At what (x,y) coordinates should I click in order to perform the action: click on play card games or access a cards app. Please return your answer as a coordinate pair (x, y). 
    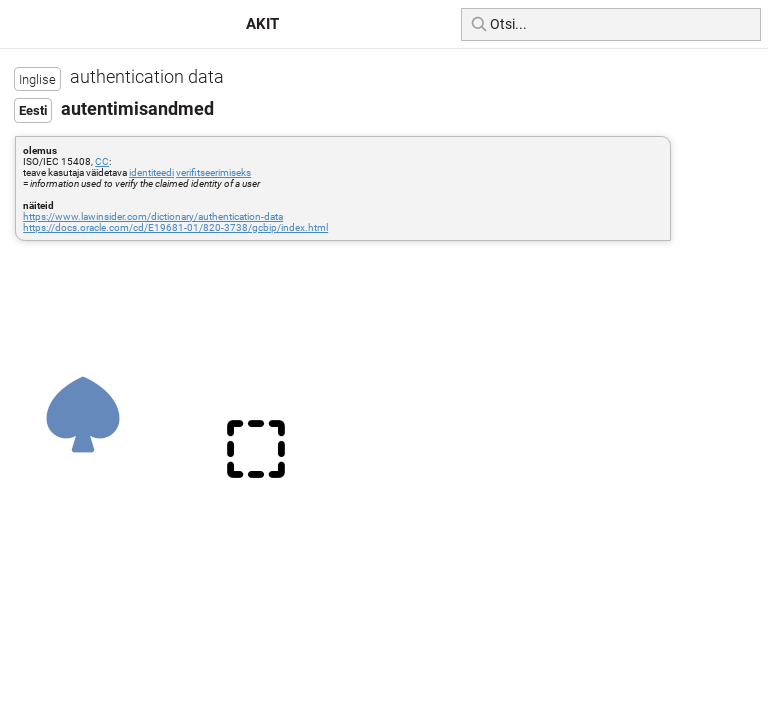
    Looking at the image, I should click on (83, 416).